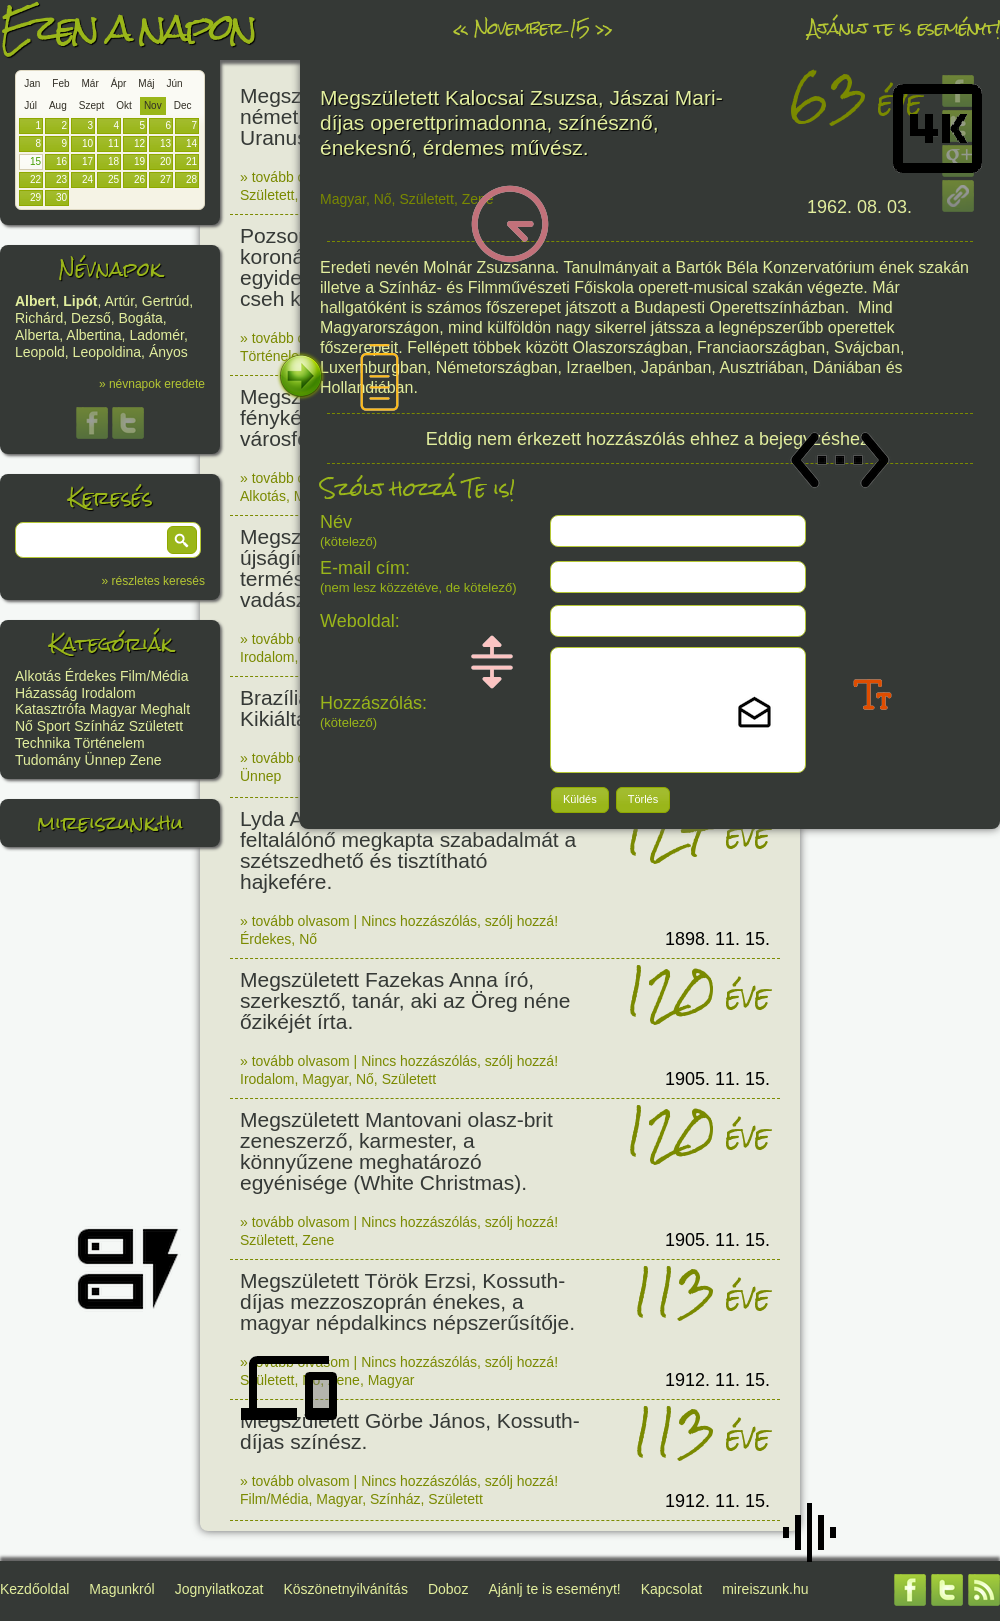 The image size is (1000, 1621). What do you see at coordinates (289, 1388) in the screenshot?
I see `view connected devices` at bounding box center [289, 1388].